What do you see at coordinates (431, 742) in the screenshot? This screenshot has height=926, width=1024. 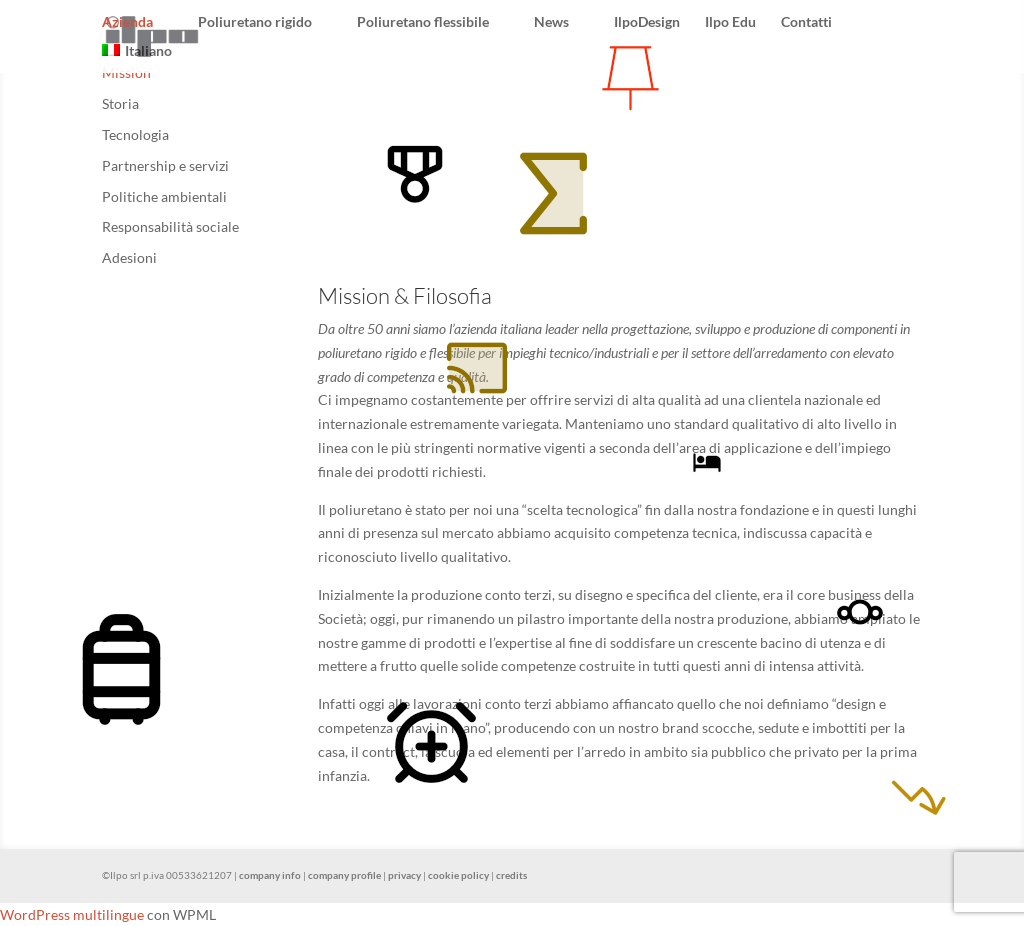 I see `add a new alarm` at bounding box center [431, 742].